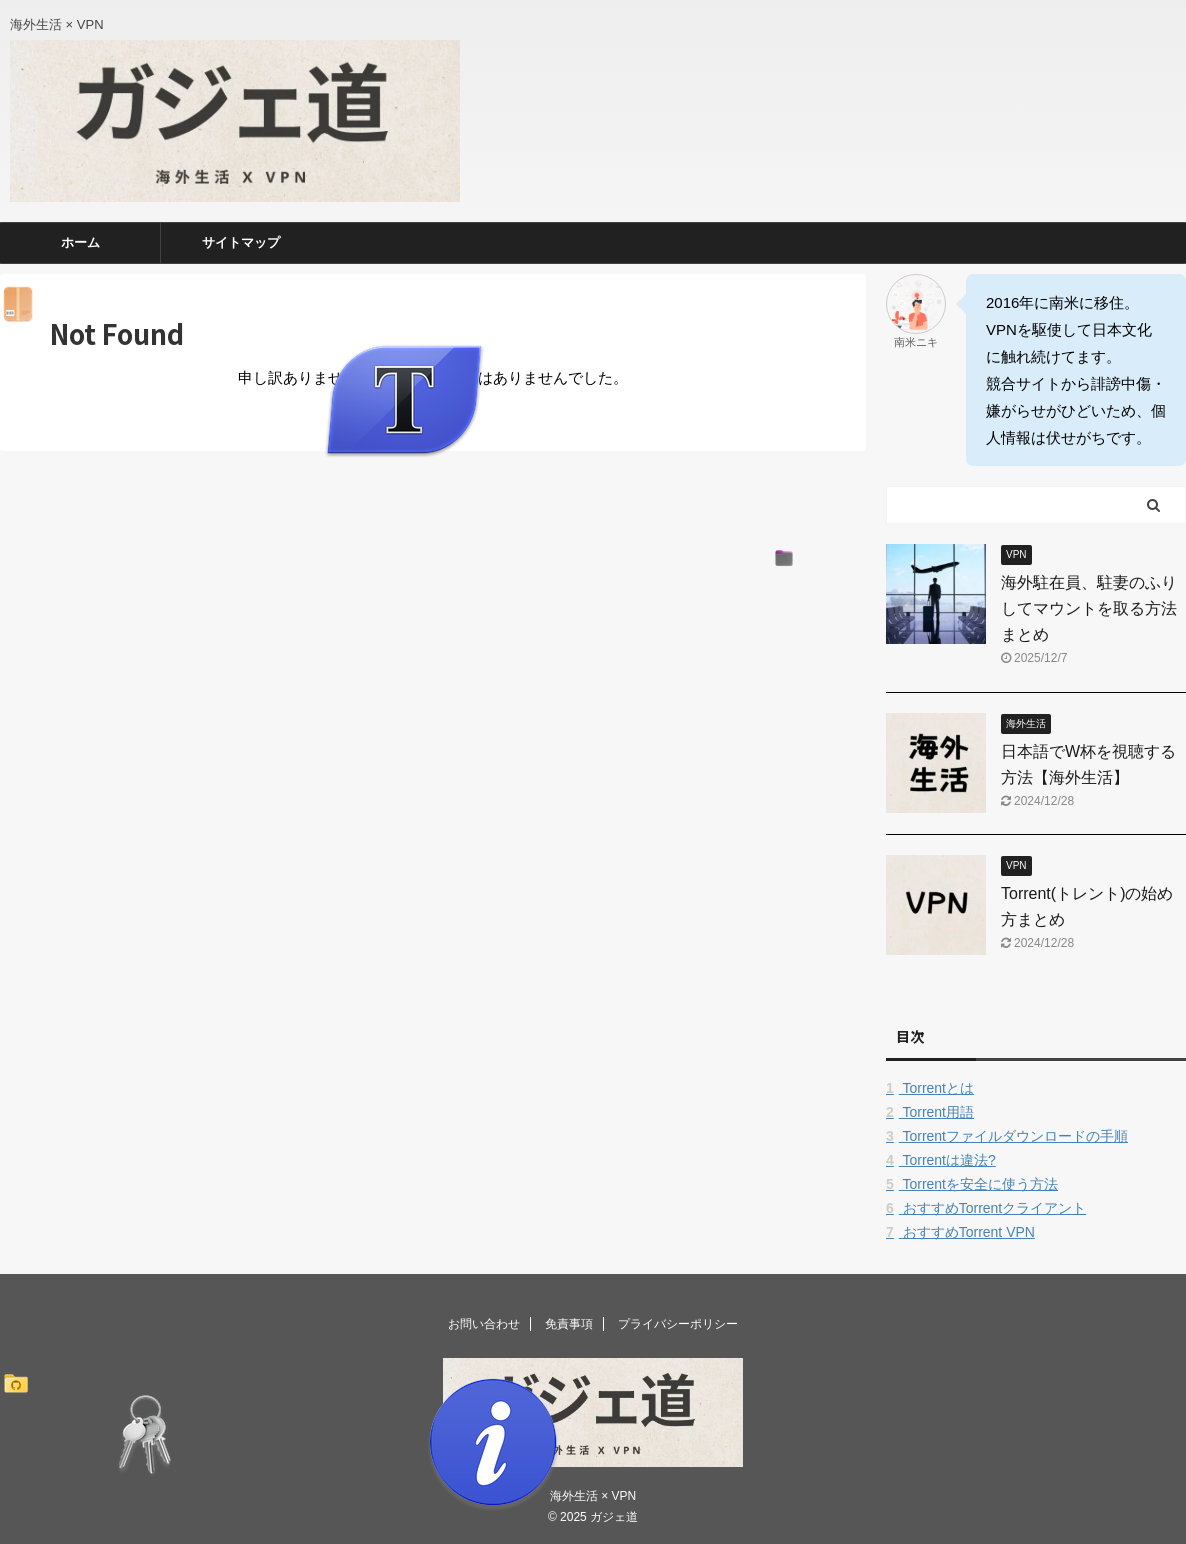 The width and height of the screenshot is (1186, 1544). I want to click on access text style library in iMovie, so click(404, 399).